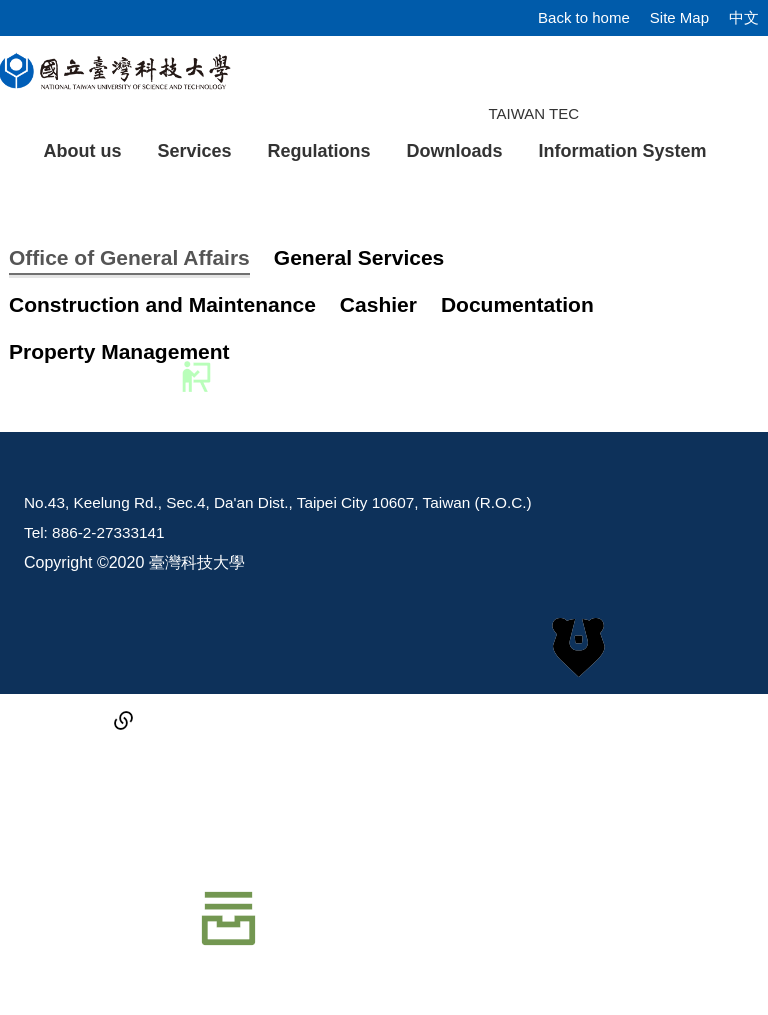 This screenshot has width=768, height=1015. What do you see at coordinates (196, 376) in the screenshot?
I see `start or view a presentation` at bounding box center [196, 376].